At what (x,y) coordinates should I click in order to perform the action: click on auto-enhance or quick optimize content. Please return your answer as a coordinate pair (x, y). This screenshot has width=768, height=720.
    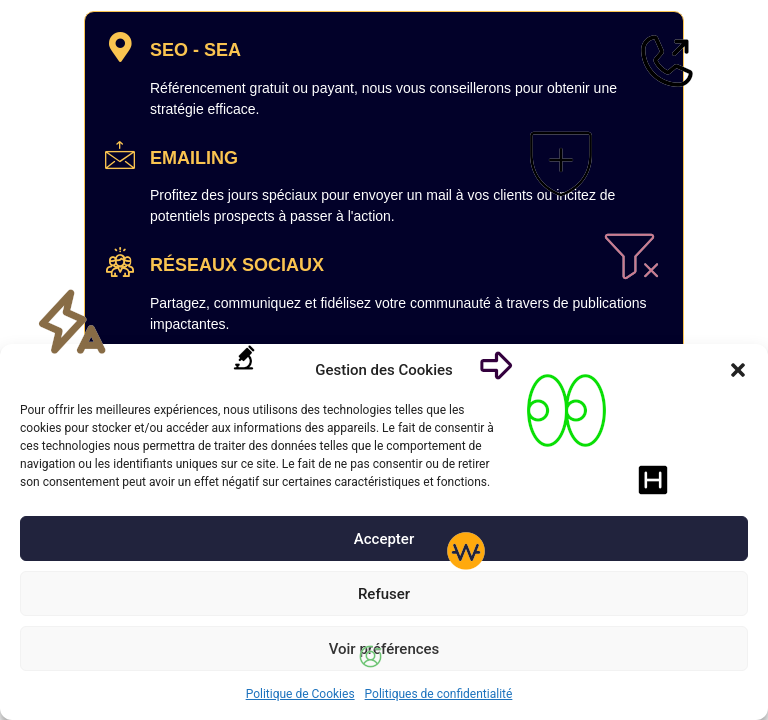
    Looking at the image, I should click on (71, 324).